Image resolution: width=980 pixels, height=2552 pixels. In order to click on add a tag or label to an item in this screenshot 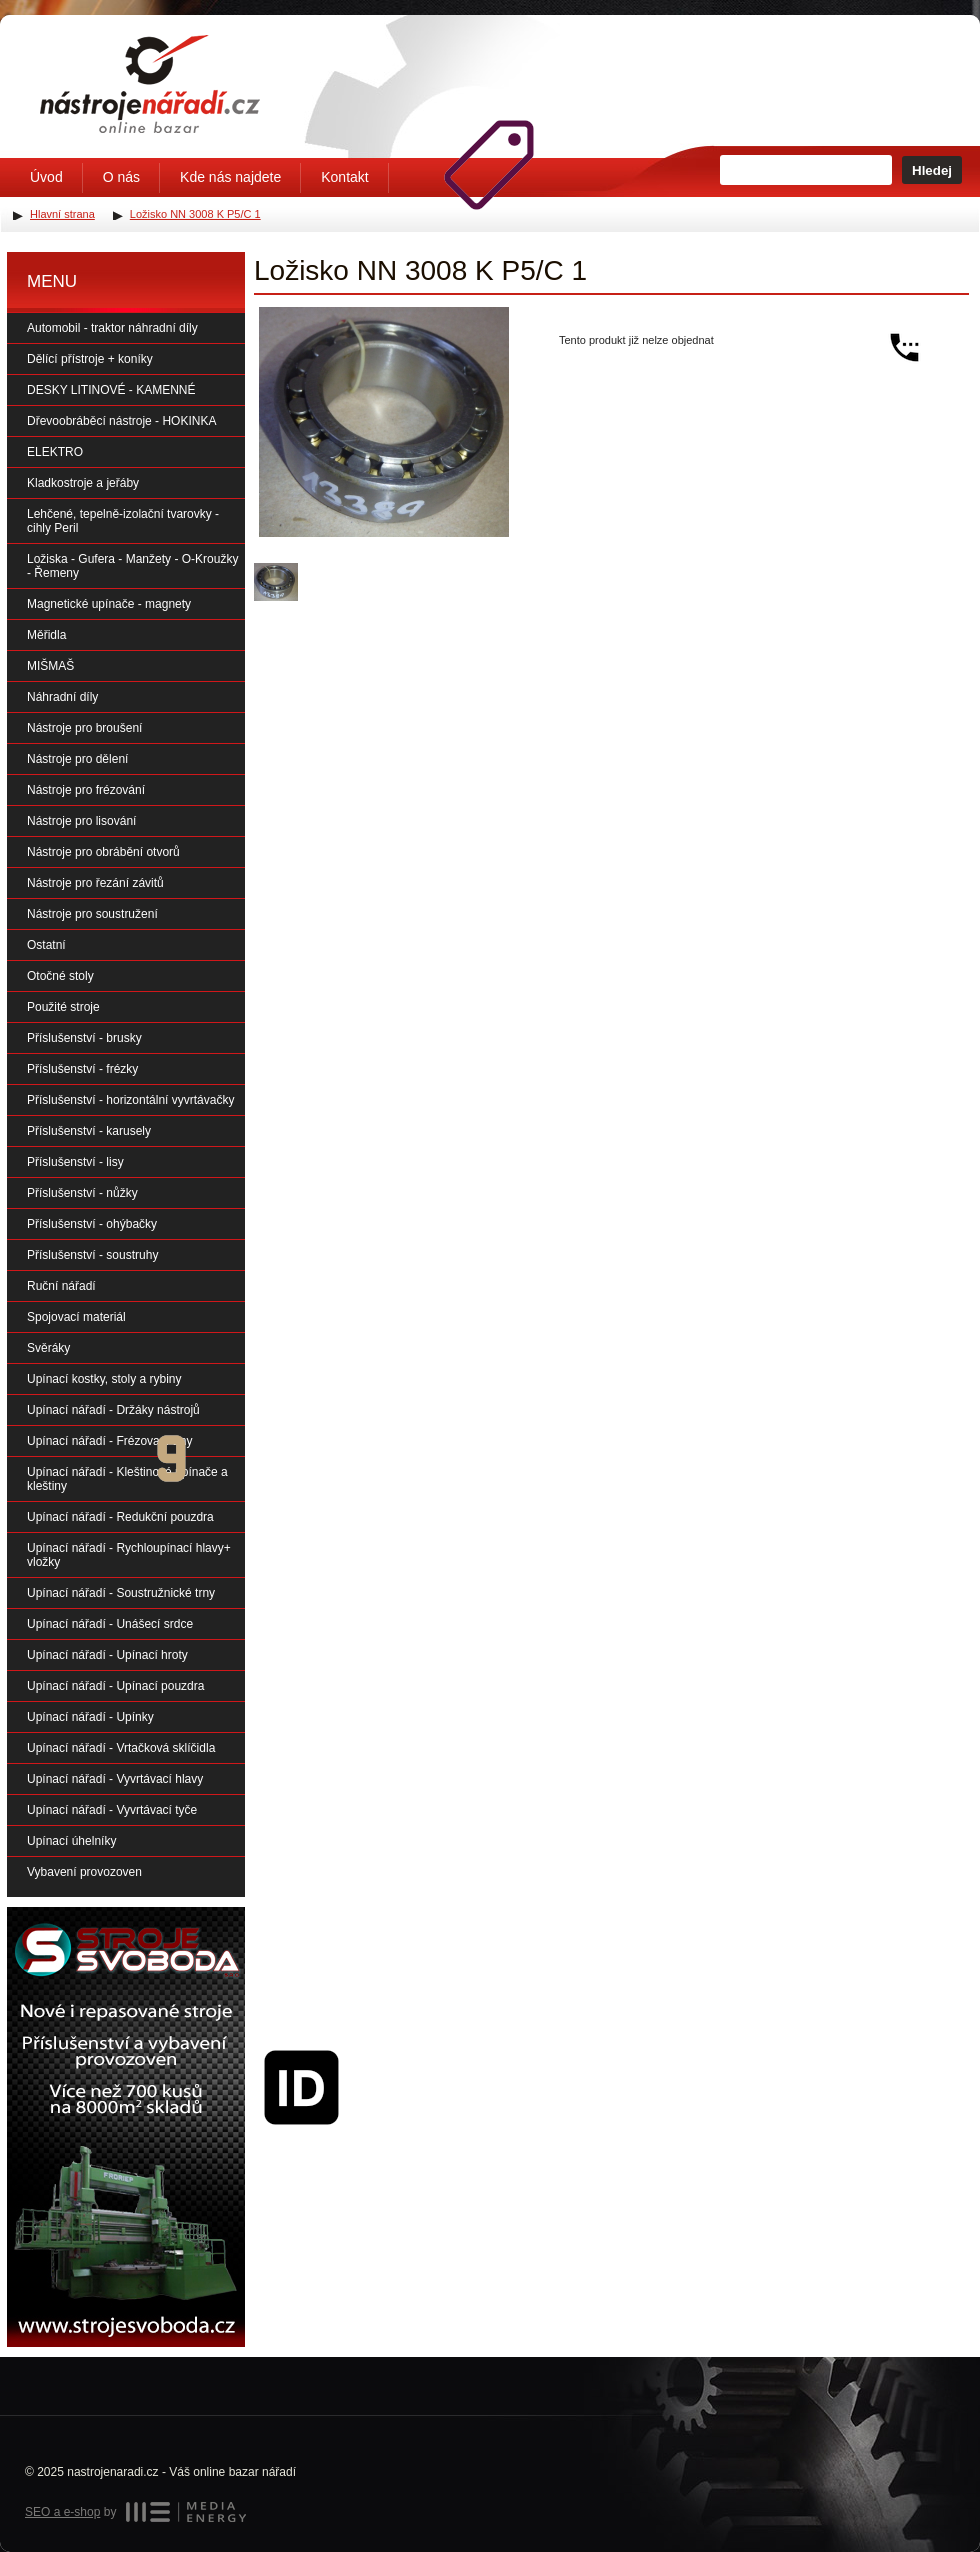, I will do `click(489, 165)`.